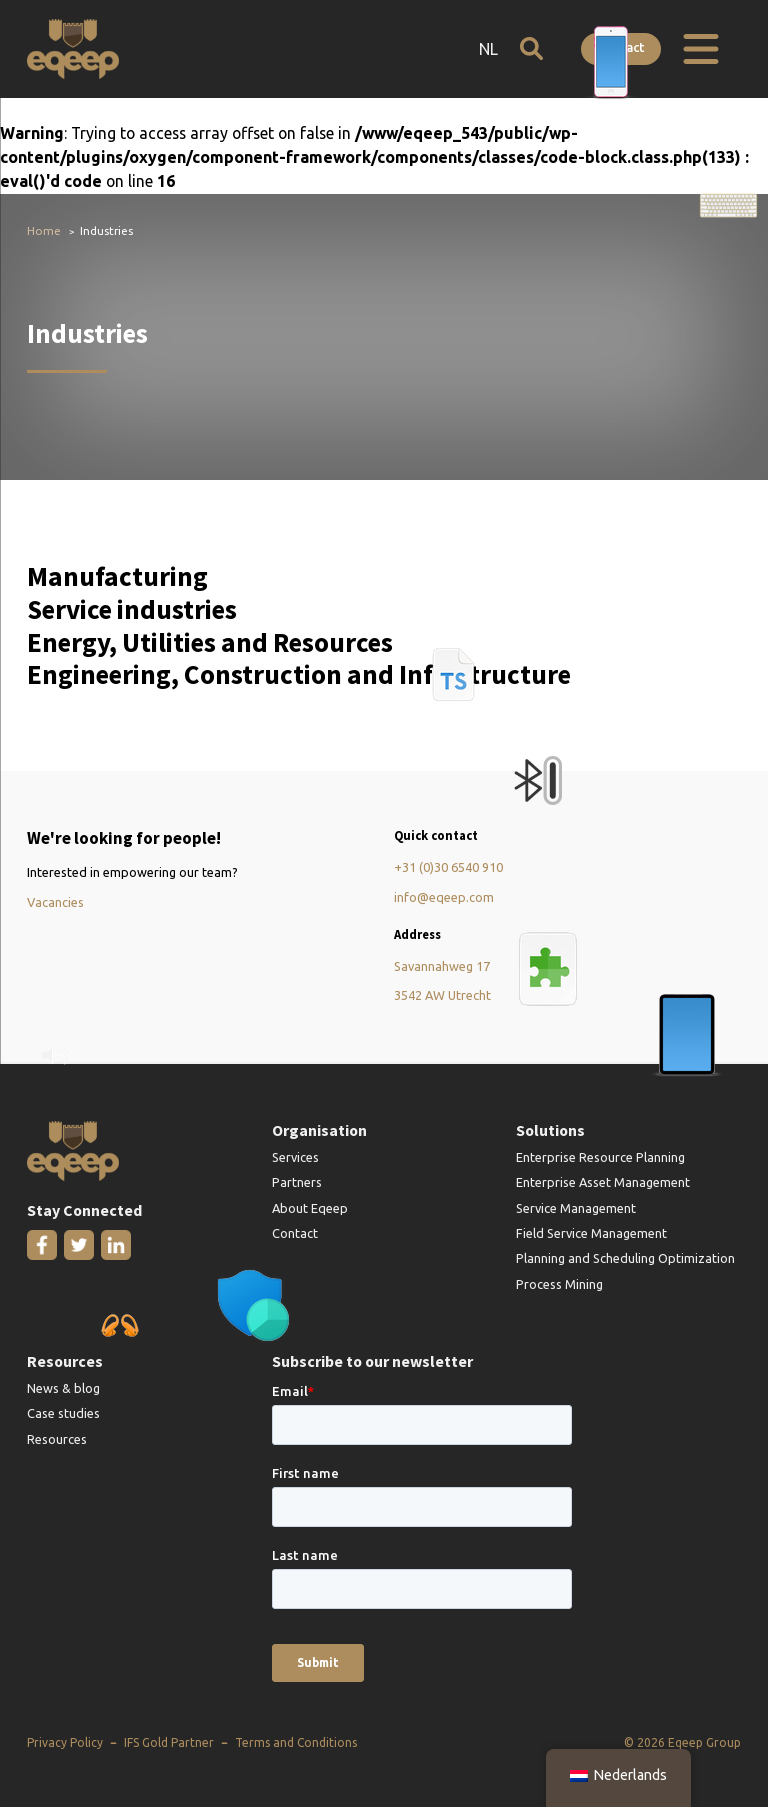 The image size is (768, 1807). I want to click on iPod Touch device connected, so click(611, 63).